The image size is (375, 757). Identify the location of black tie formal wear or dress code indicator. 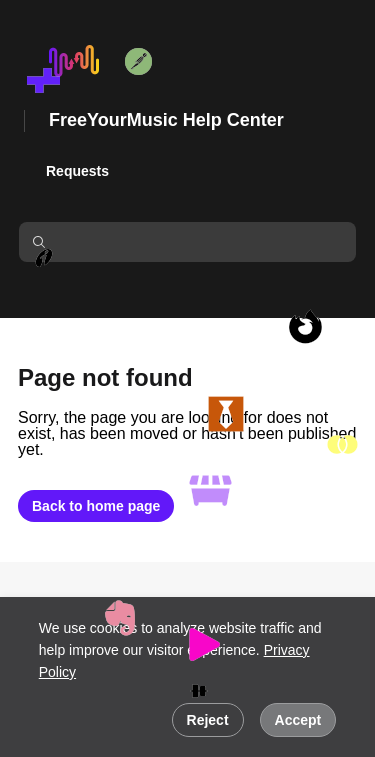
(226, 414).